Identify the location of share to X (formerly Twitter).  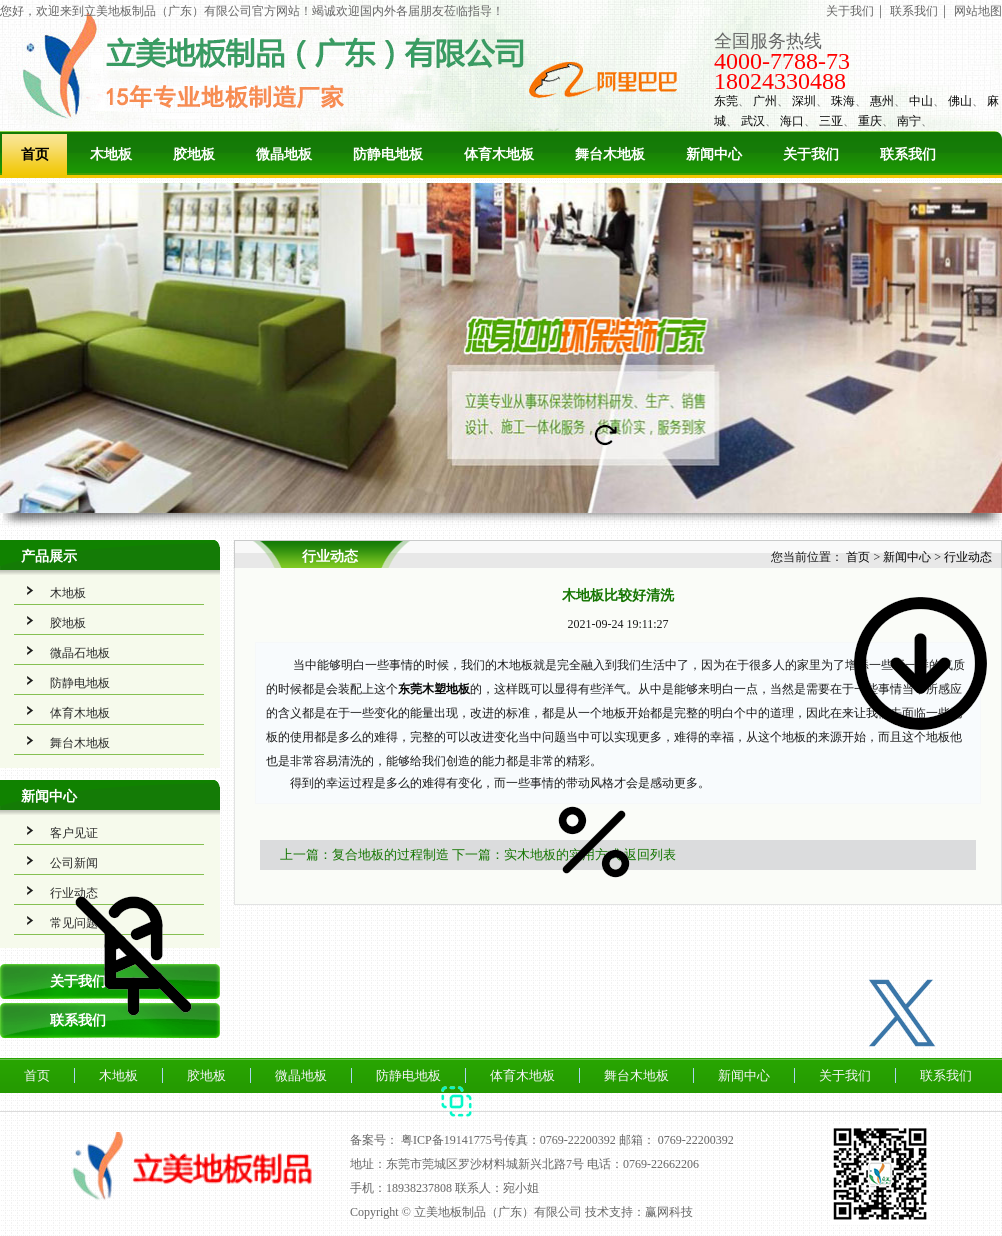
(902, 1013).